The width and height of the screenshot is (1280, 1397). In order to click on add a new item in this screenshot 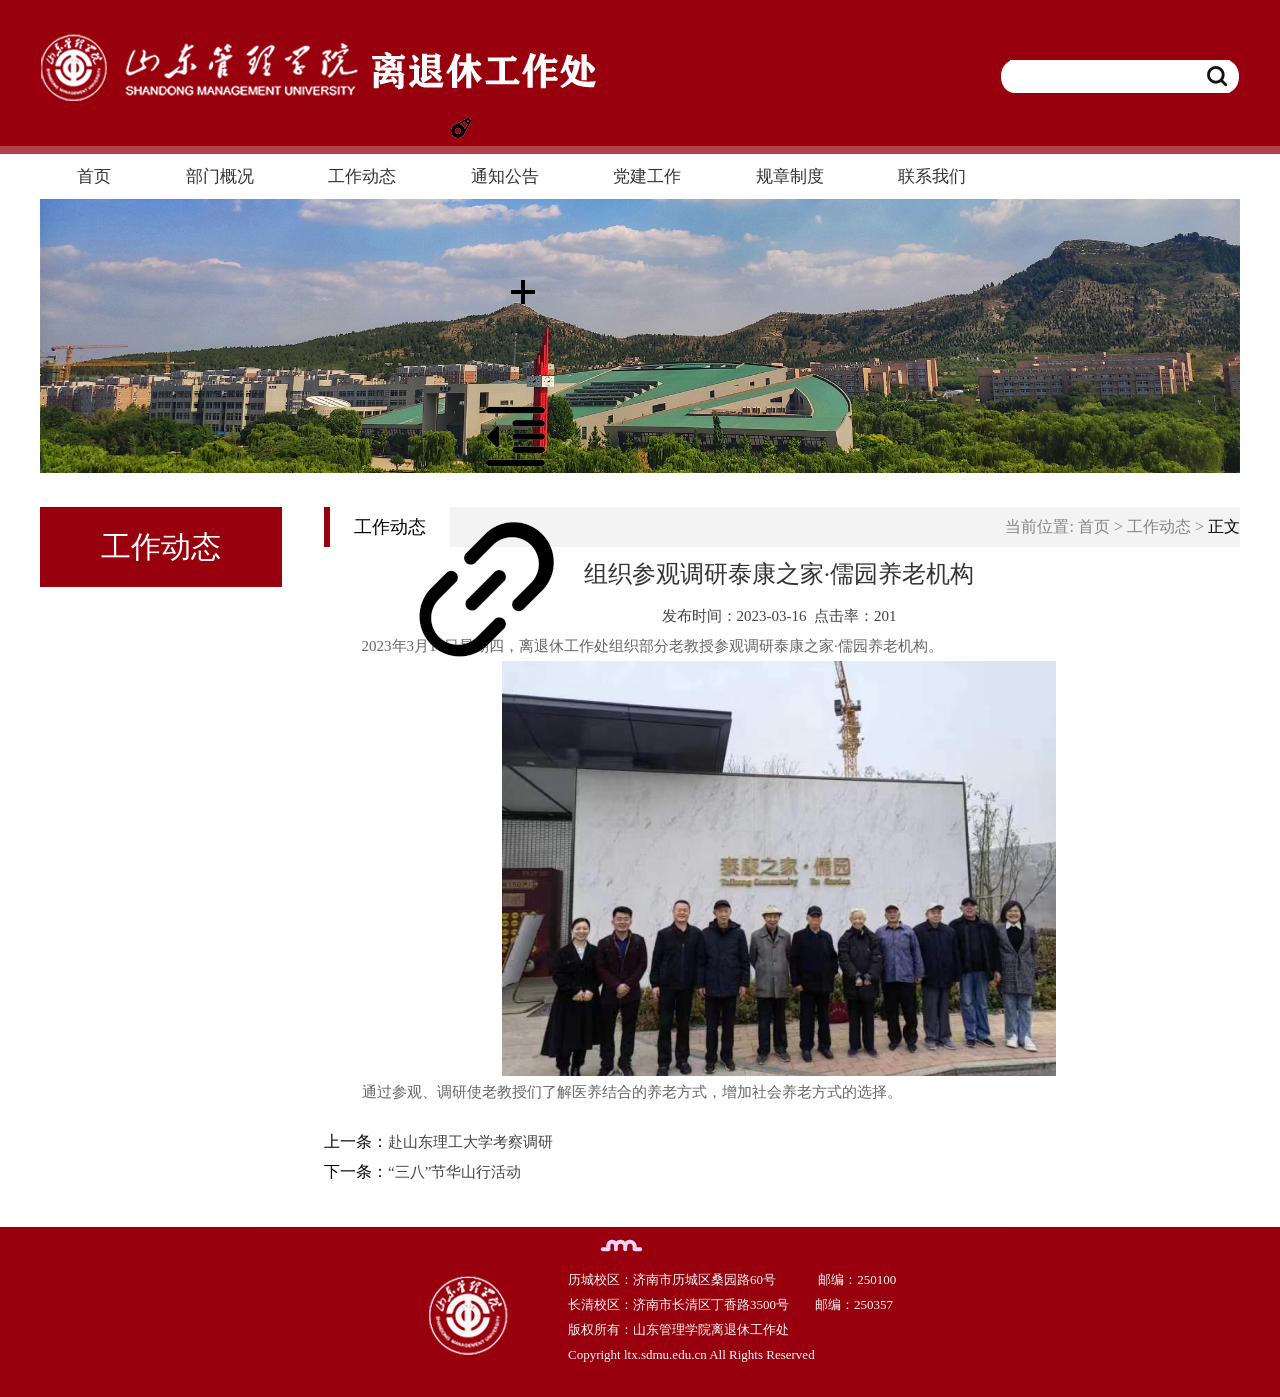, I will do `click(523, 292)`.